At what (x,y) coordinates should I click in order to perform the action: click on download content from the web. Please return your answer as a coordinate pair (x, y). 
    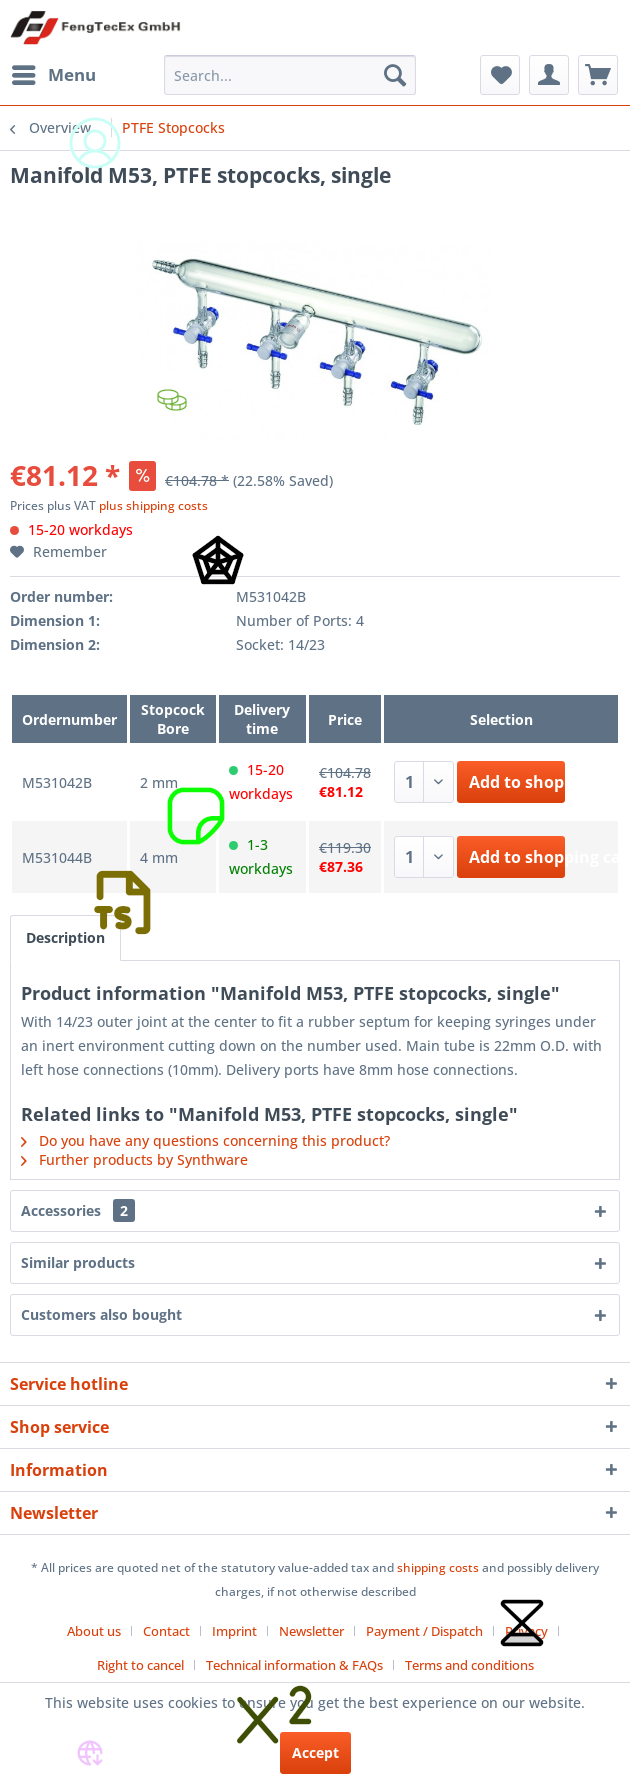
    Looking at the image, I should click on (90, 1753).